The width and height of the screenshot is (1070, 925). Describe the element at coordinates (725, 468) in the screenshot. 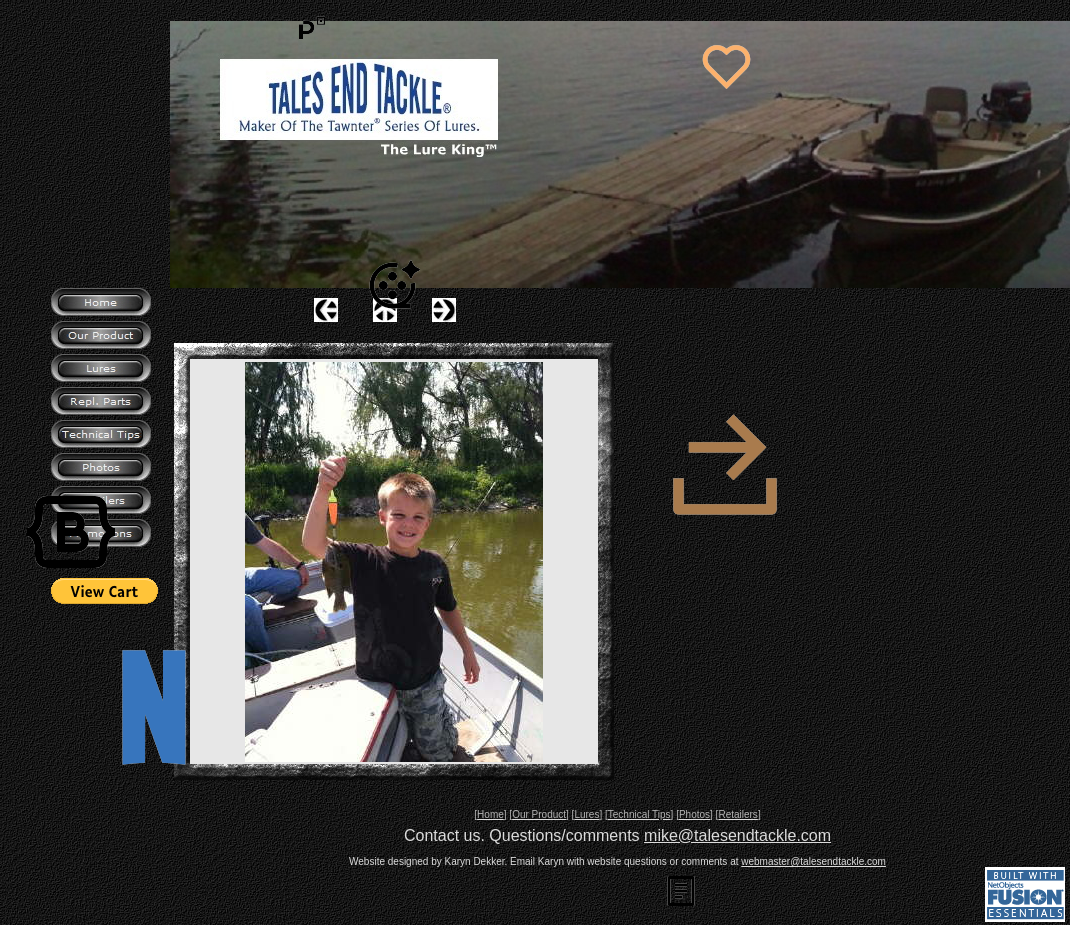

I see `share content to another app or person` at that location.